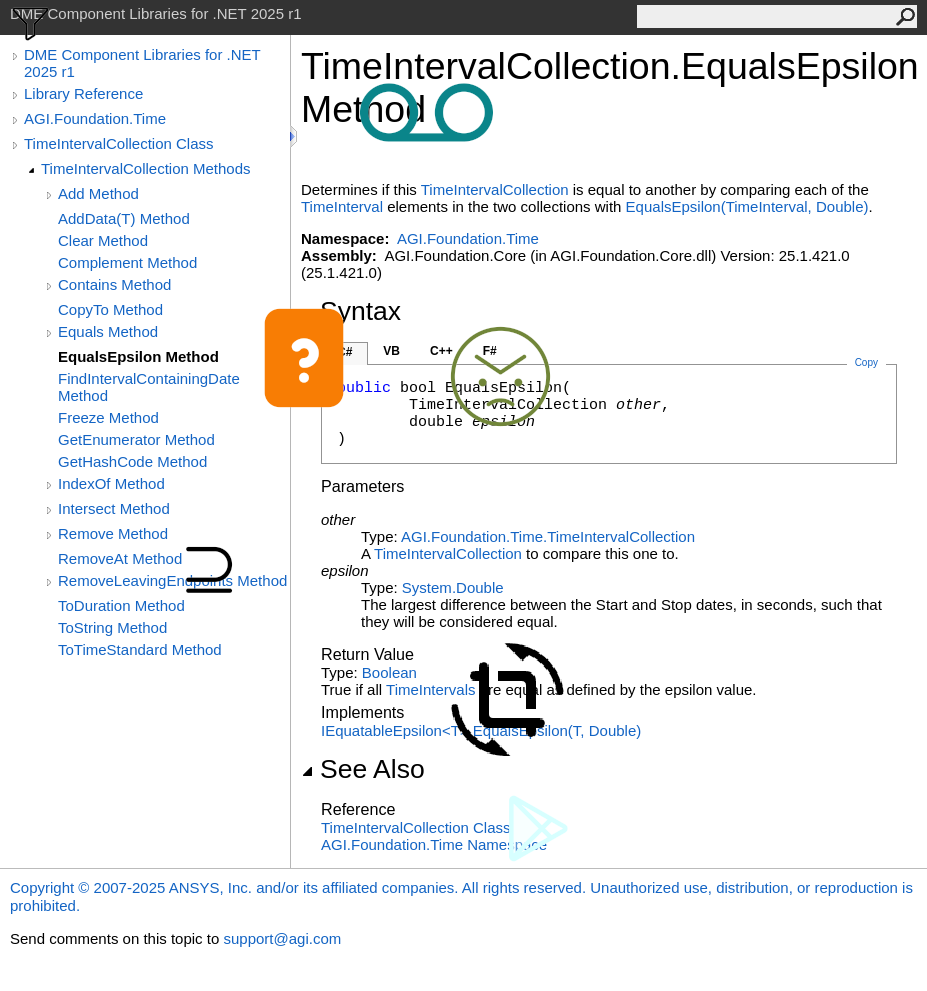 The height and width of the screenshot is (991, 927). I want to click on filter or sort content, so click(30, 22).